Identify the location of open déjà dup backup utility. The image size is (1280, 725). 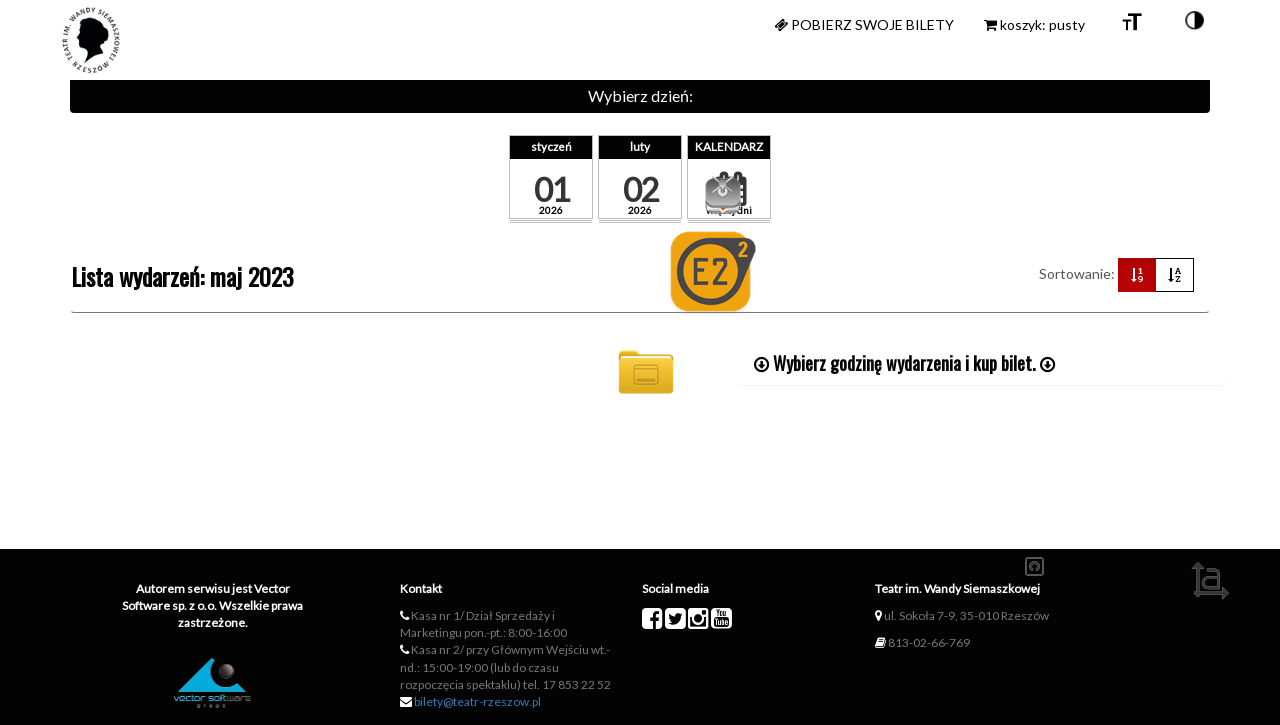
(1034, 566).